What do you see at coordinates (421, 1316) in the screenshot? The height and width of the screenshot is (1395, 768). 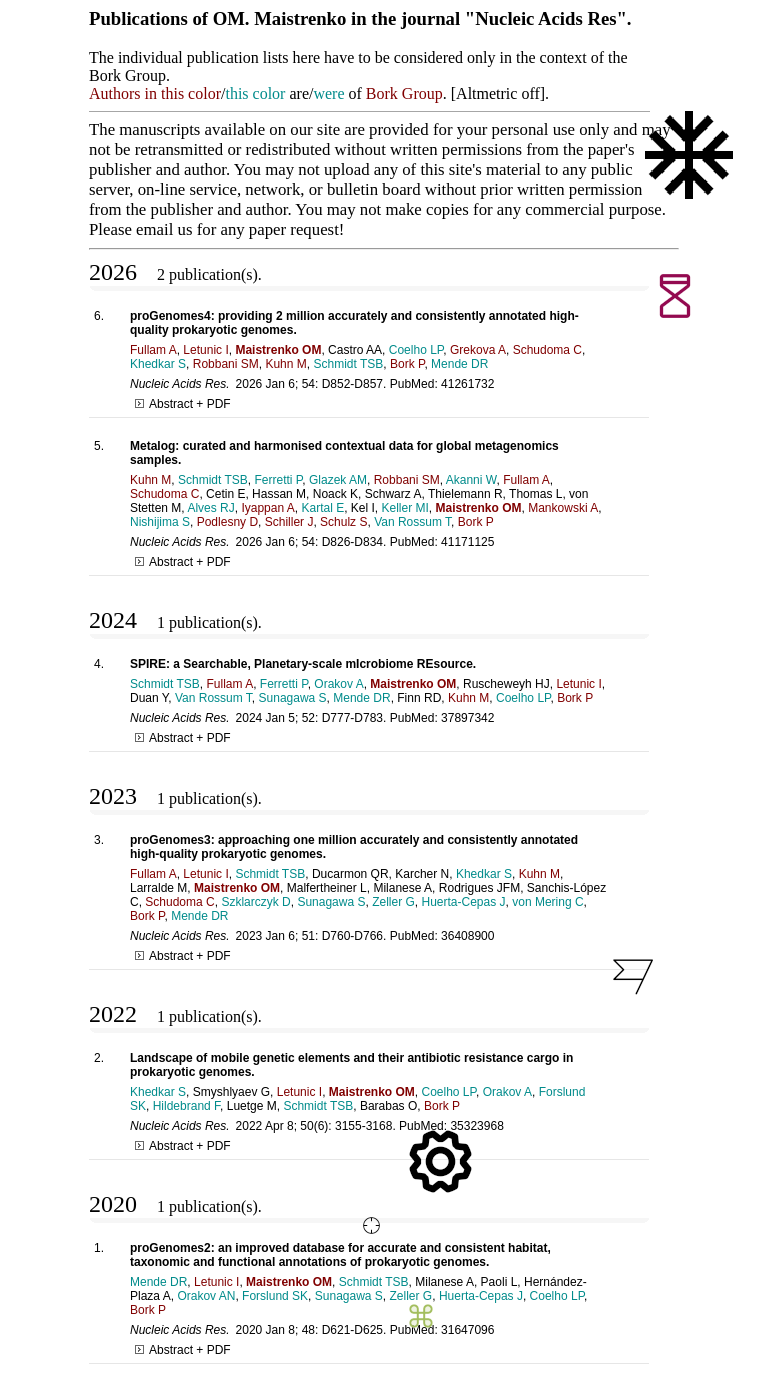 I see `execute a keyboard command shortcut` at bounding box center [421, 1316].